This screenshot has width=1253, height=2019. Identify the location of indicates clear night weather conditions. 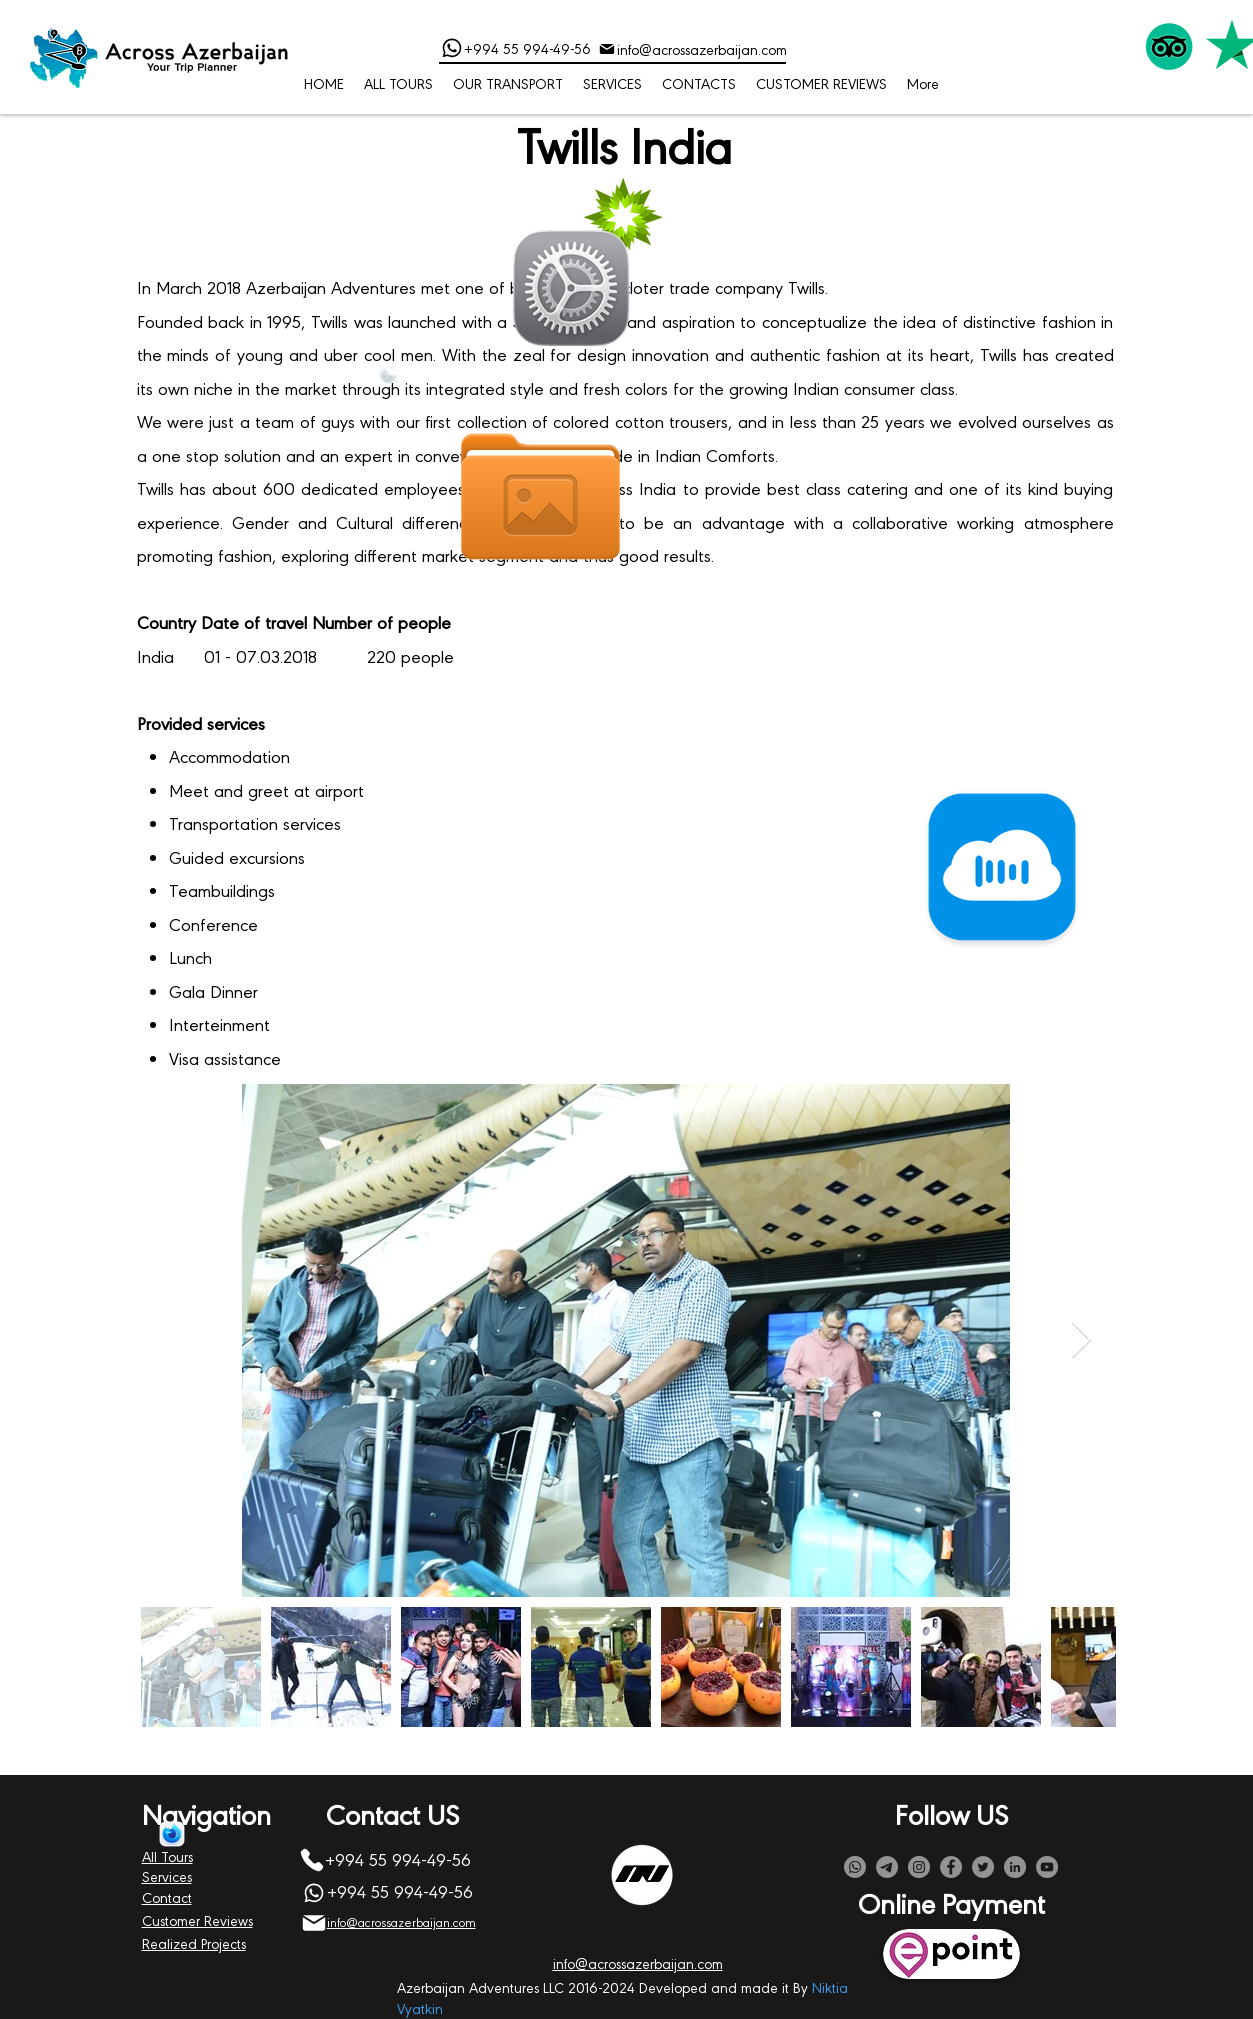
(388, 374).